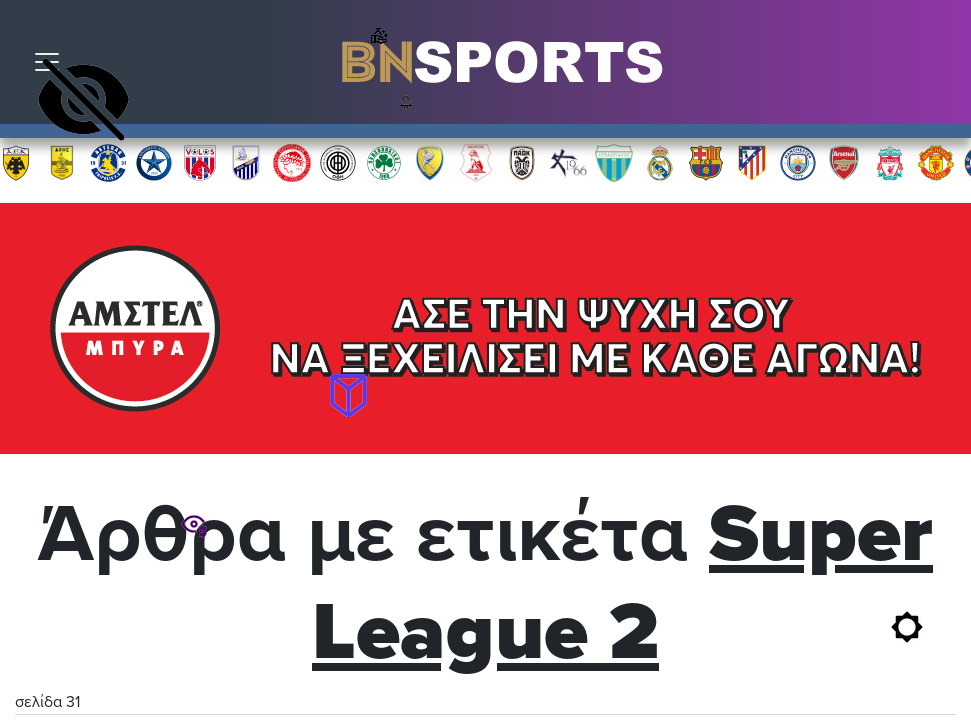 The width and height of the screenshot is (971, 720). What do you see at coordinates (348, 394) in the screenshot?
I see `access light refraction or color spectrum tools` at bounding box center [348, 394].